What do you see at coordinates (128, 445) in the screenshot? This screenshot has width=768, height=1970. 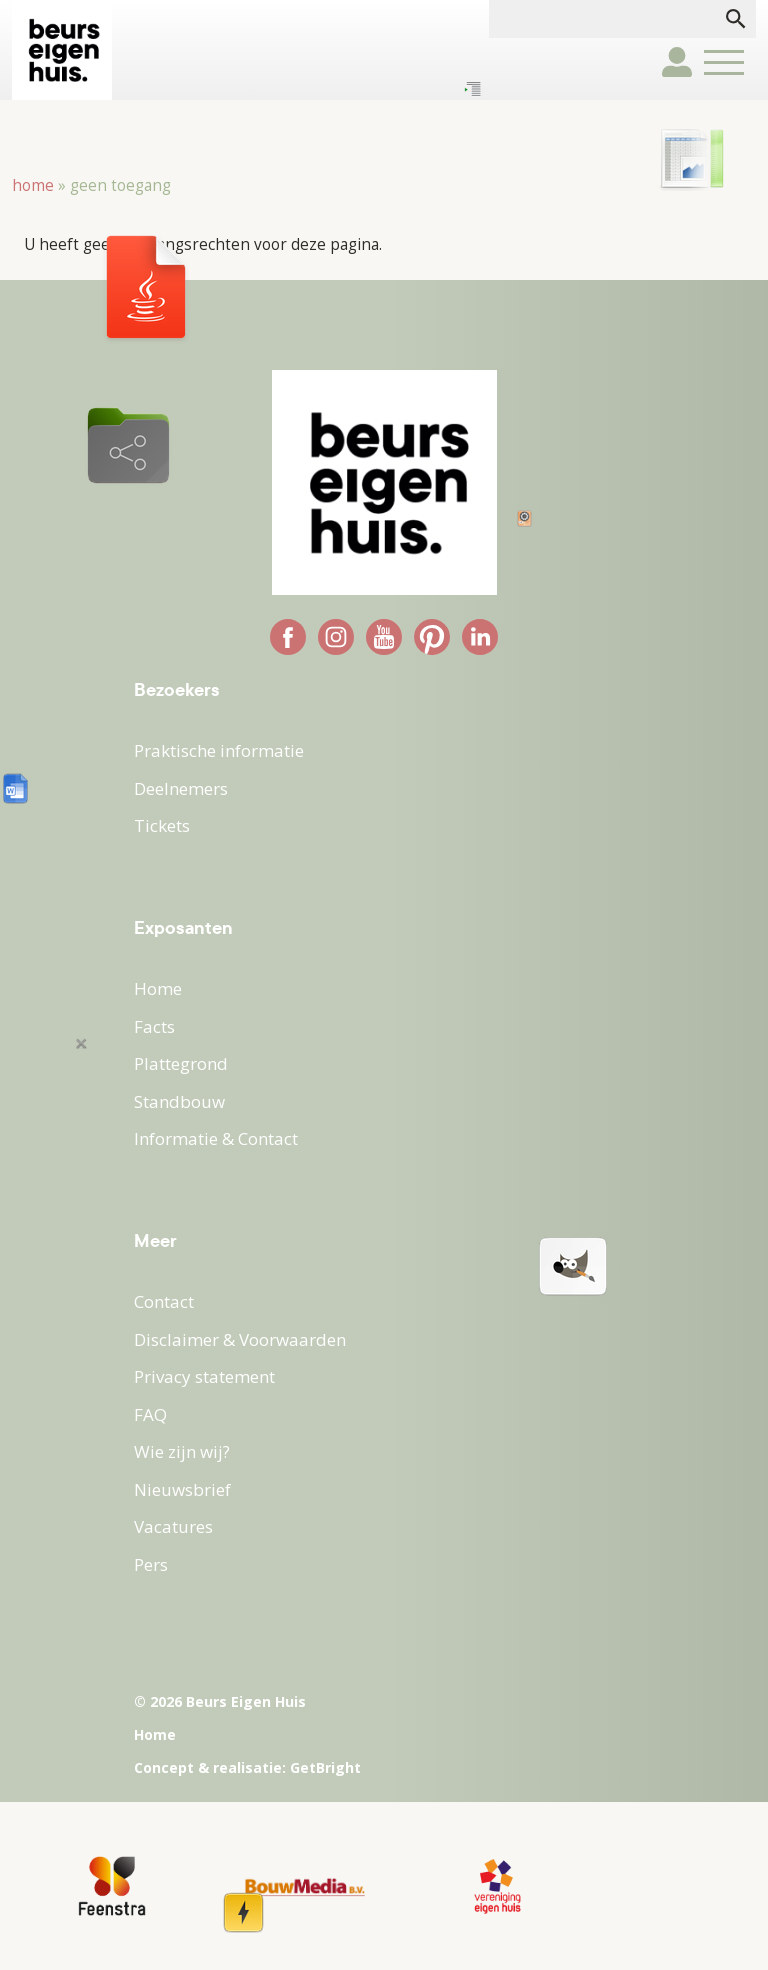 I see `access your public shared folder` at bounding box center [128, 445].